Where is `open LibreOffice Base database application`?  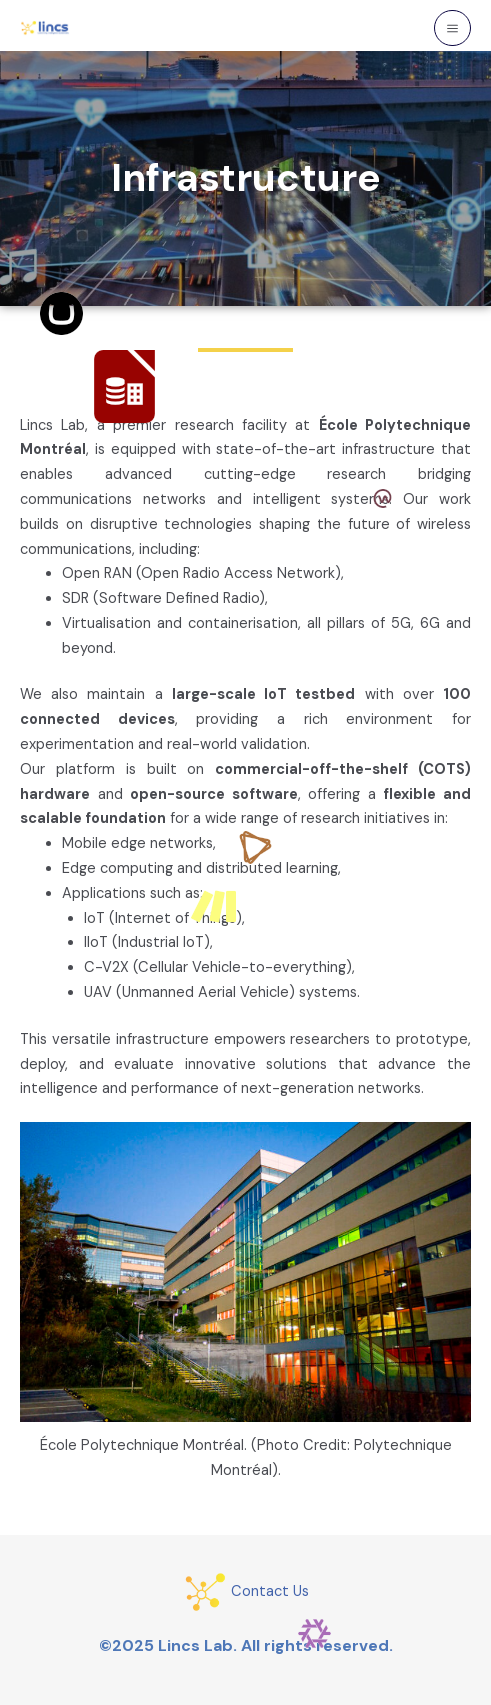
open LibreOffice Base database application is located at coordinates (124, 386).